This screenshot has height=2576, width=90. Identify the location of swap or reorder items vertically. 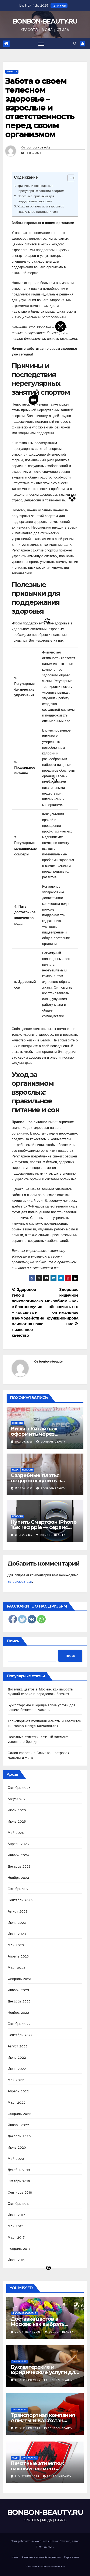
(54, 780).